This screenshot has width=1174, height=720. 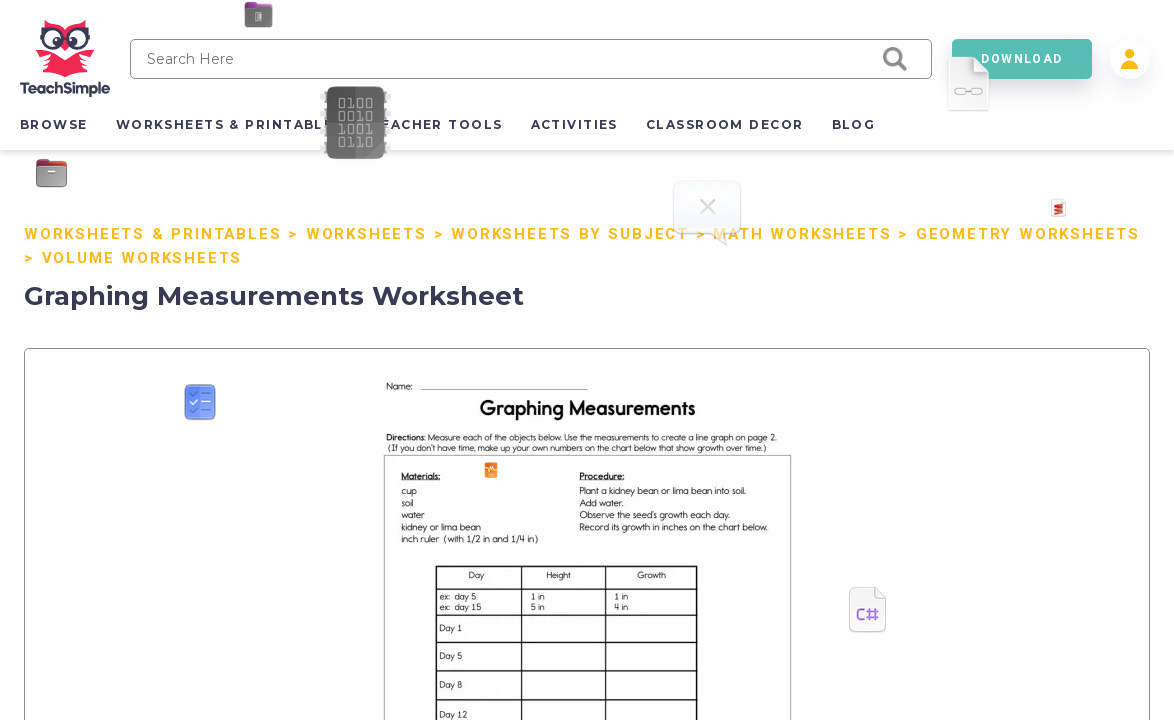 I want to click on a windows shortcut file (.lnk), so click(x=968, y=84).